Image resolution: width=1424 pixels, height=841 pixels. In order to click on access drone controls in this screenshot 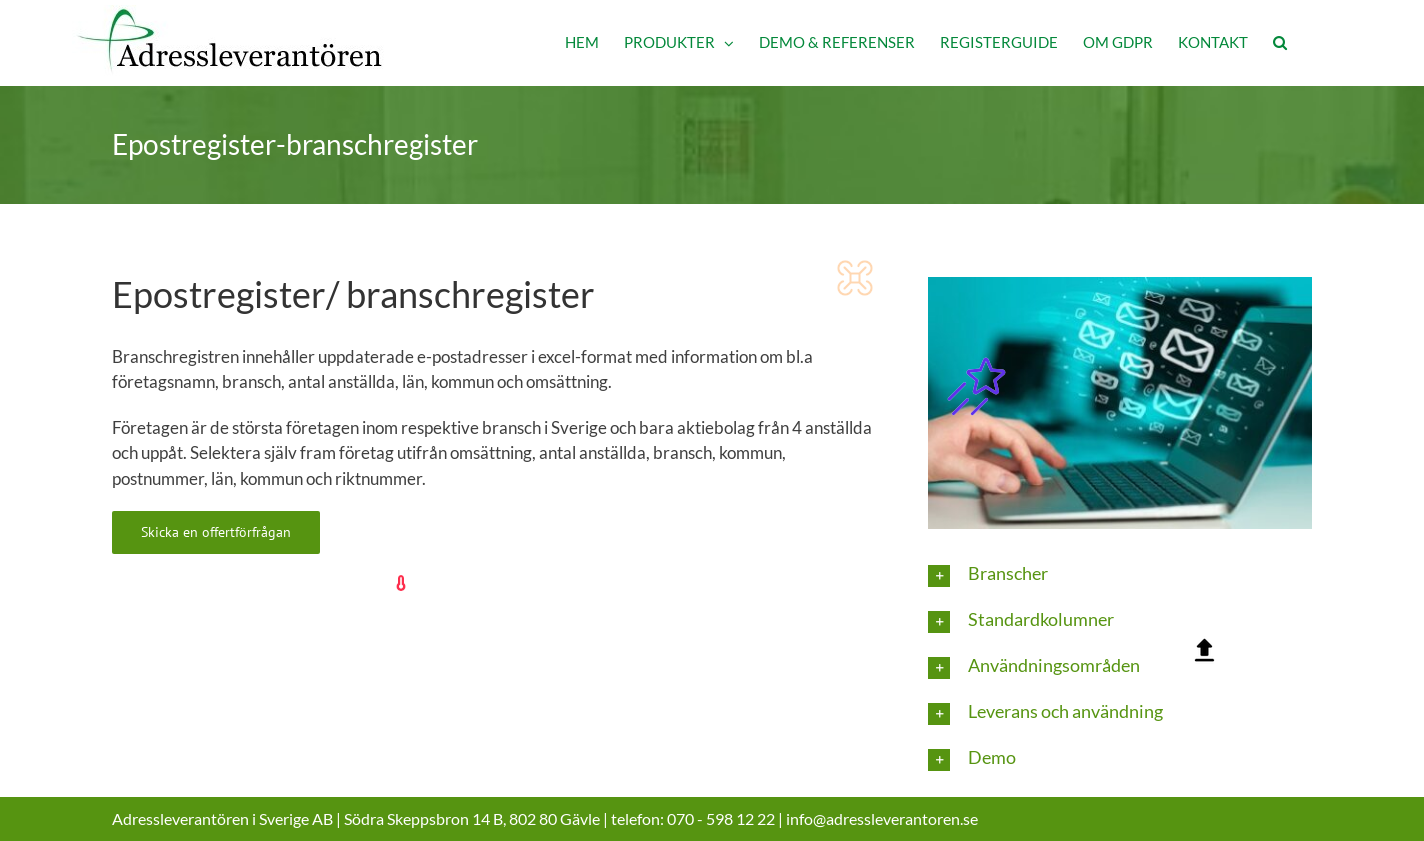, I will do `click(855, 278)`.